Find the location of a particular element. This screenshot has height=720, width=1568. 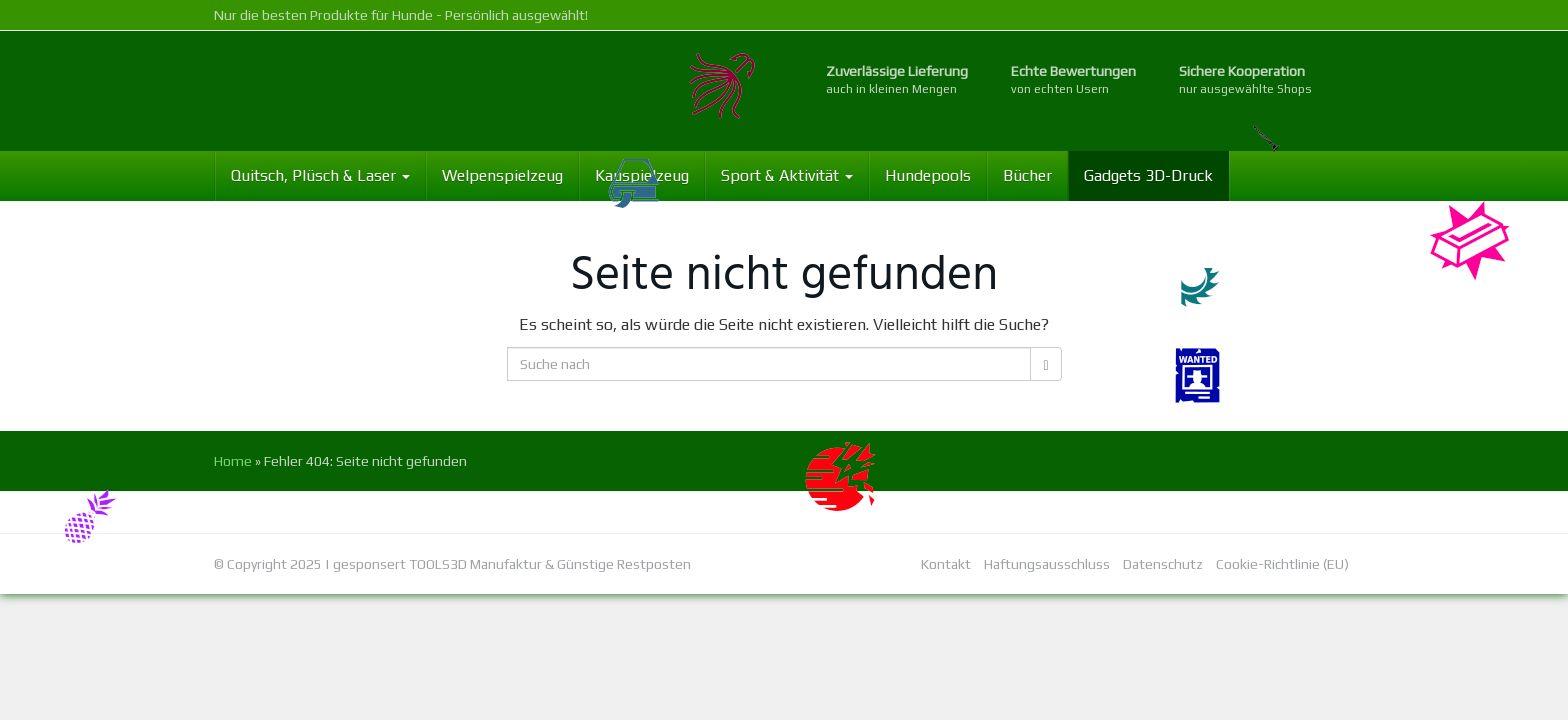

indicates catastrophic event or destruction in gameplay is located at coordinates (840, 476).